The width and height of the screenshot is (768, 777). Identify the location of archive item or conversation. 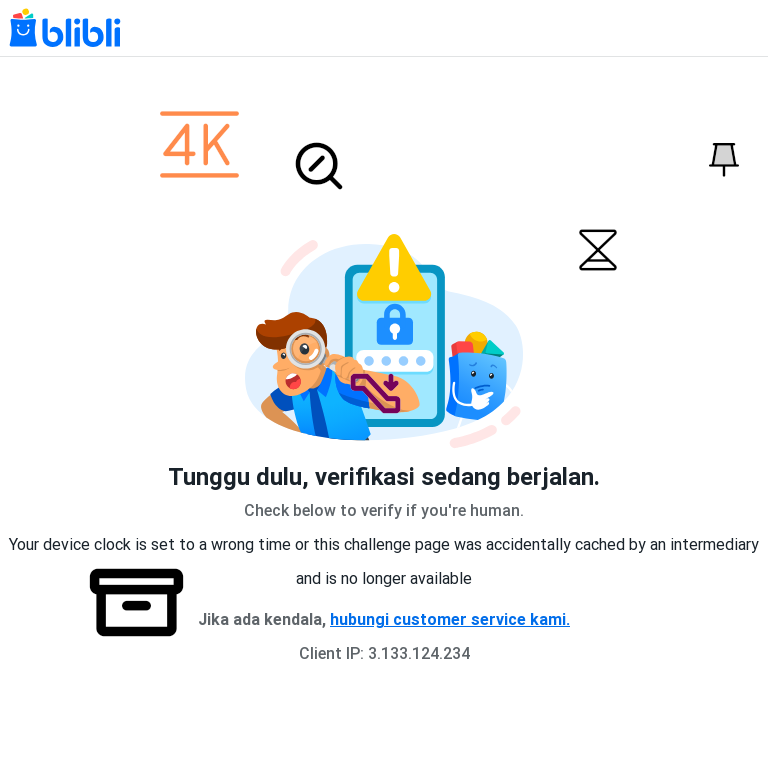
(136, 602).